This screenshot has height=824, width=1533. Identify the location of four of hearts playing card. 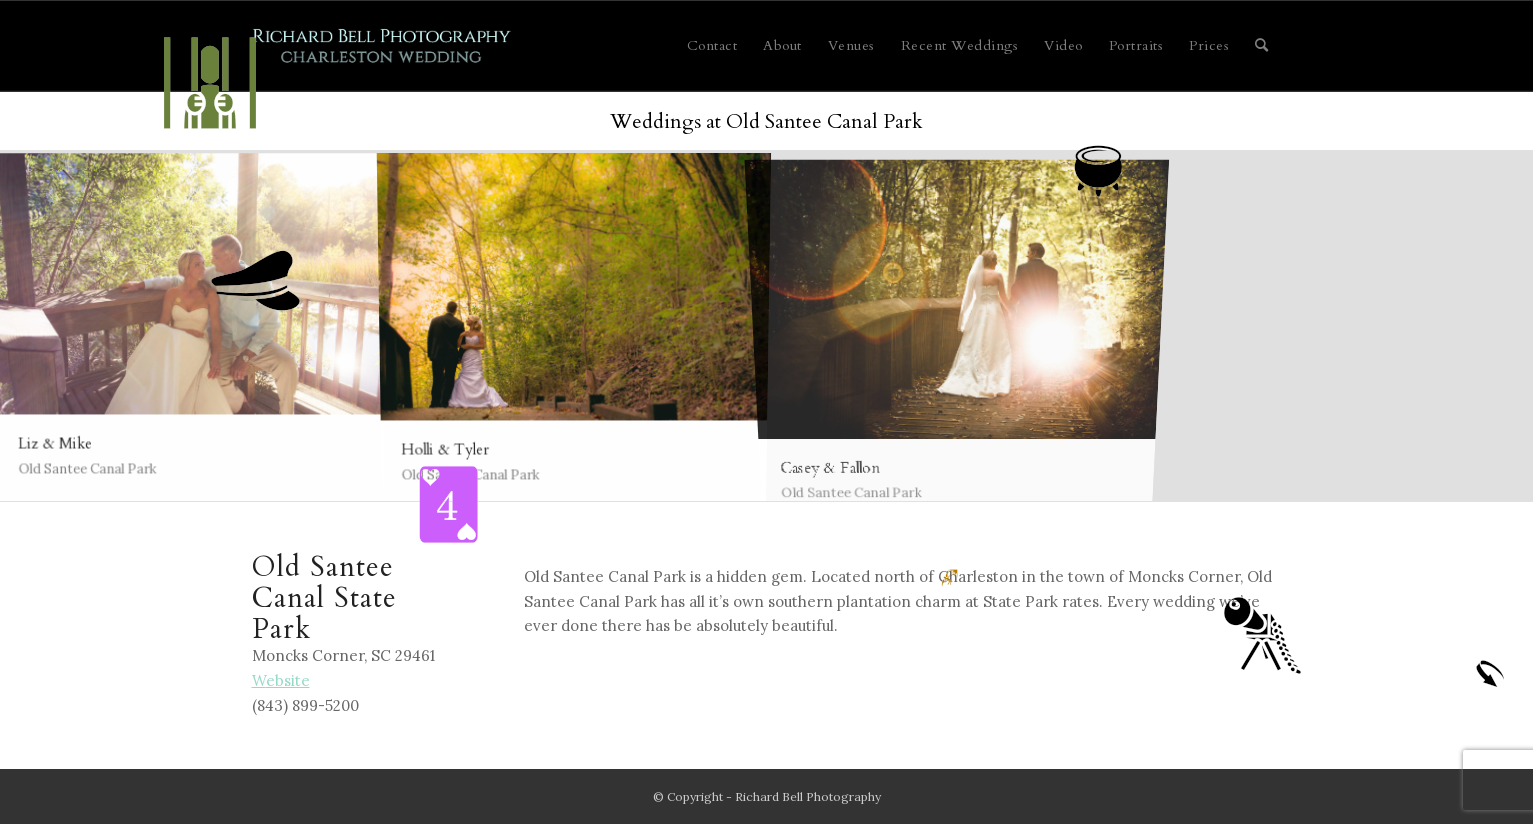
(448, 504).